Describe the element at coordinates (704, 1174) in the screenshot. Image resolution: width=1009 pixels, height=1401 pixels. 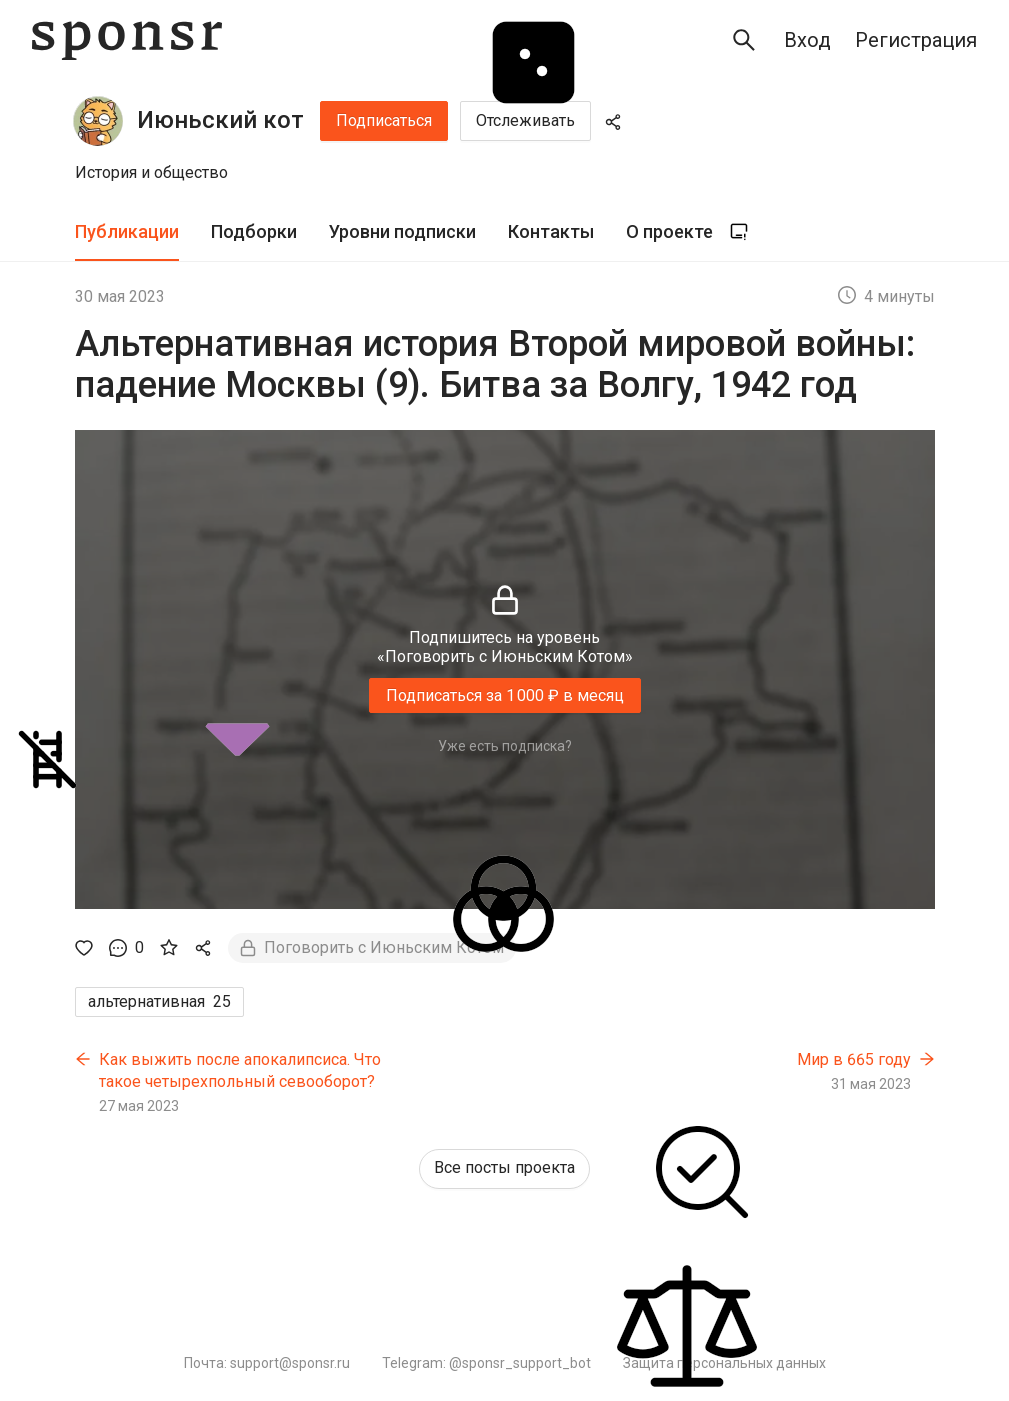
I see `code scan completed successfully` at that location.